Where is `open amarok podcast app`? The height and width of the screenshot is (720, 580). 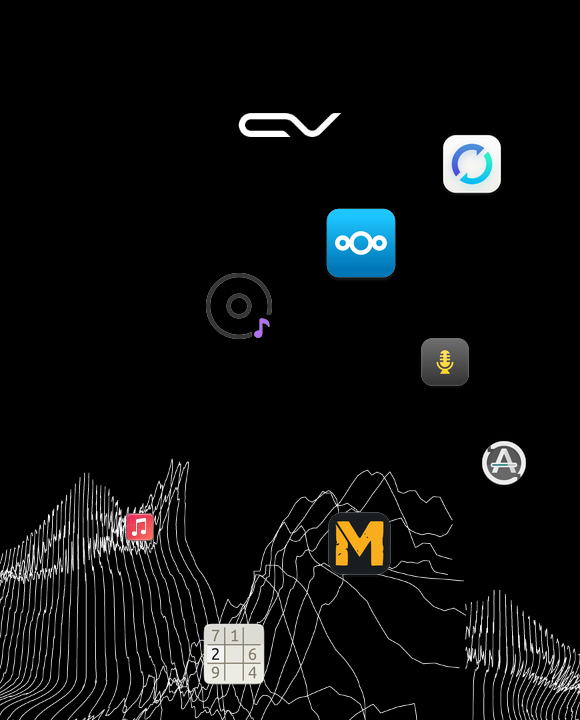 open amarok podcast app is located at coordinates (445, 362).